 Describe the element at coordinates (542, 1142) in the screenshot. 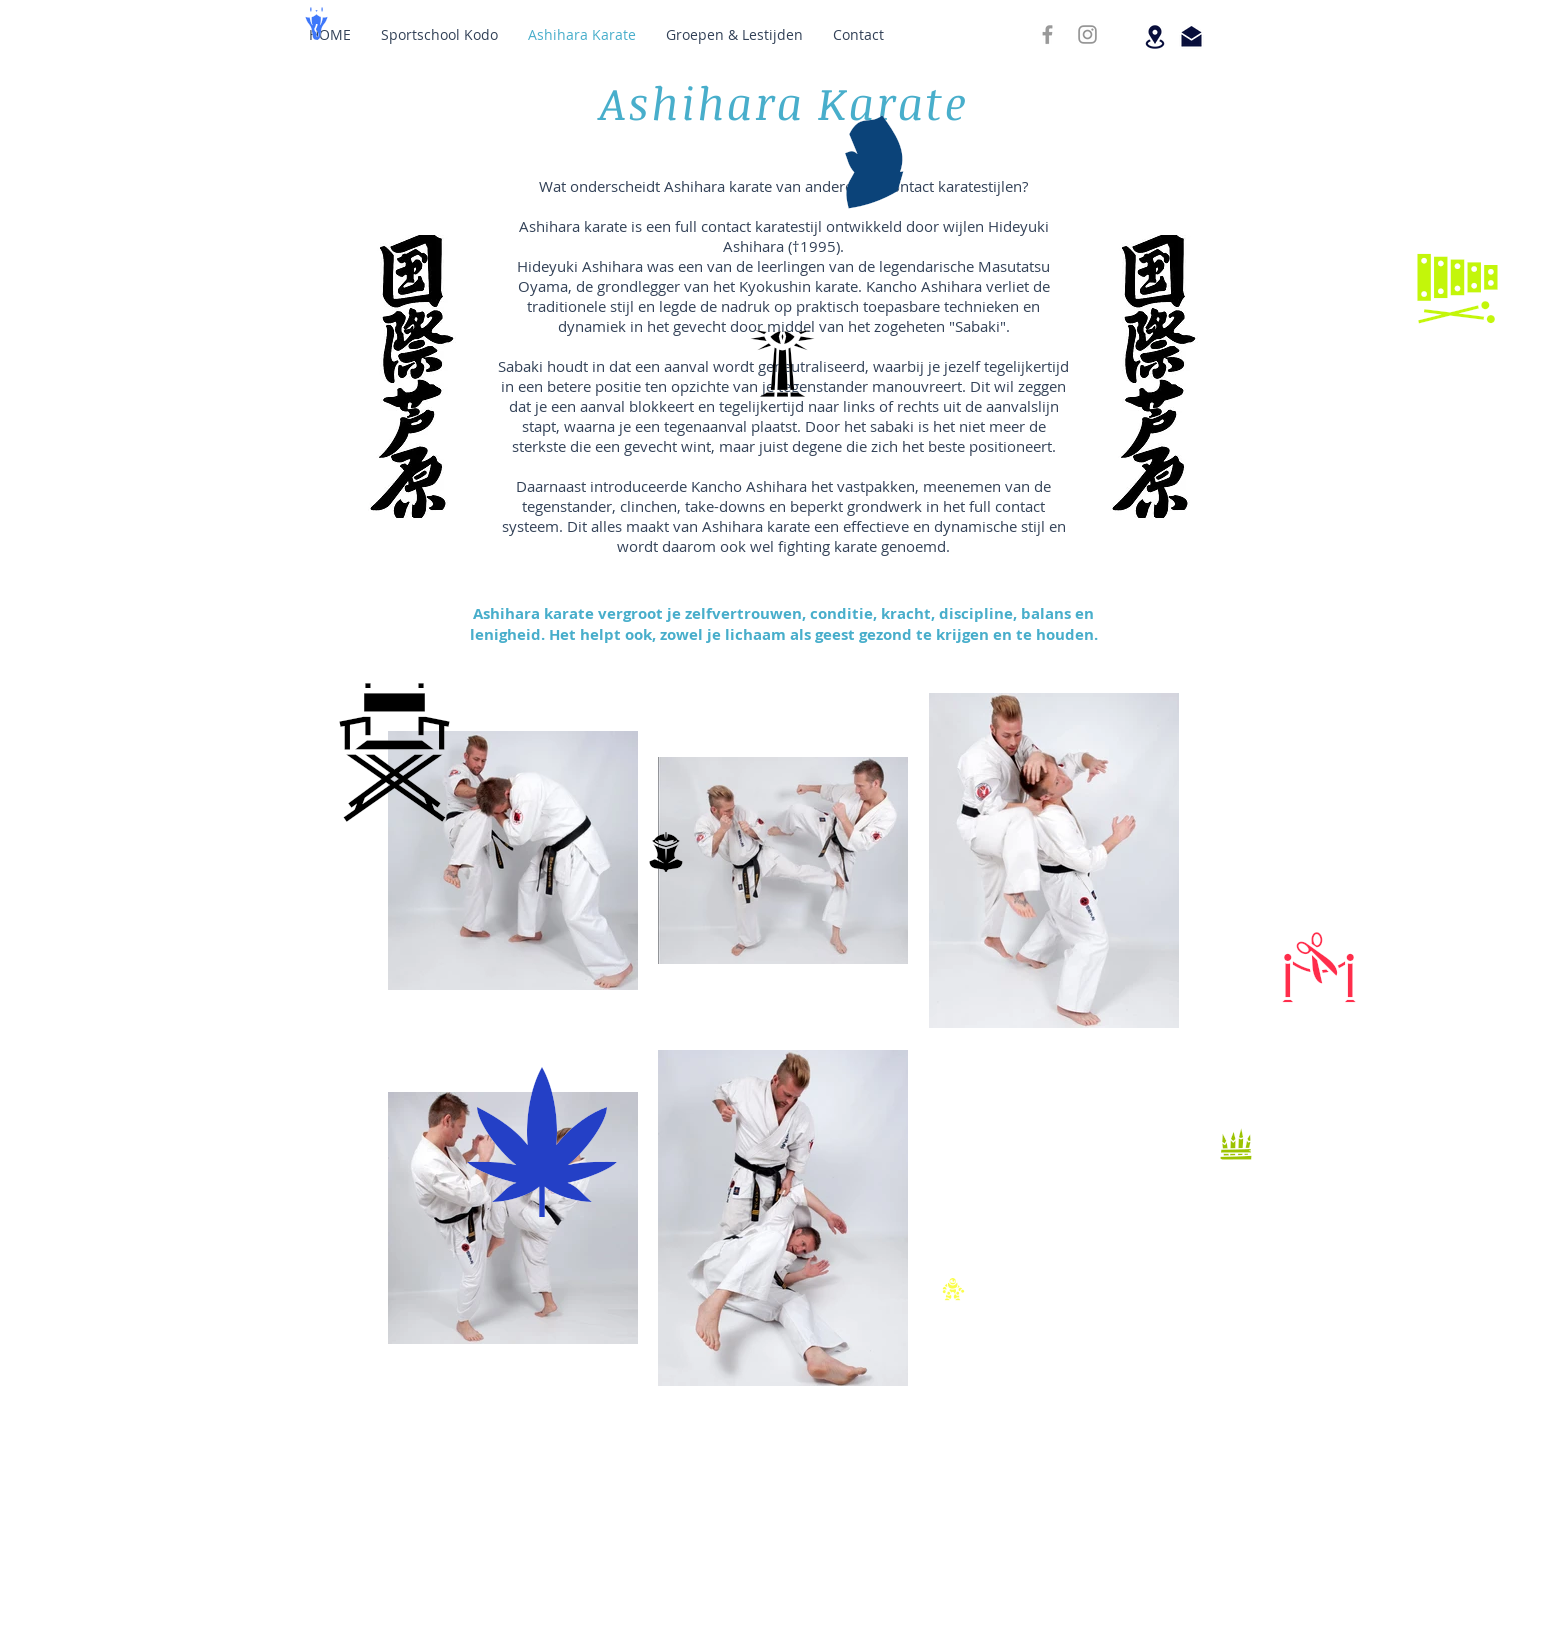

I see `browse hemp or cannabis-related products` at that location.